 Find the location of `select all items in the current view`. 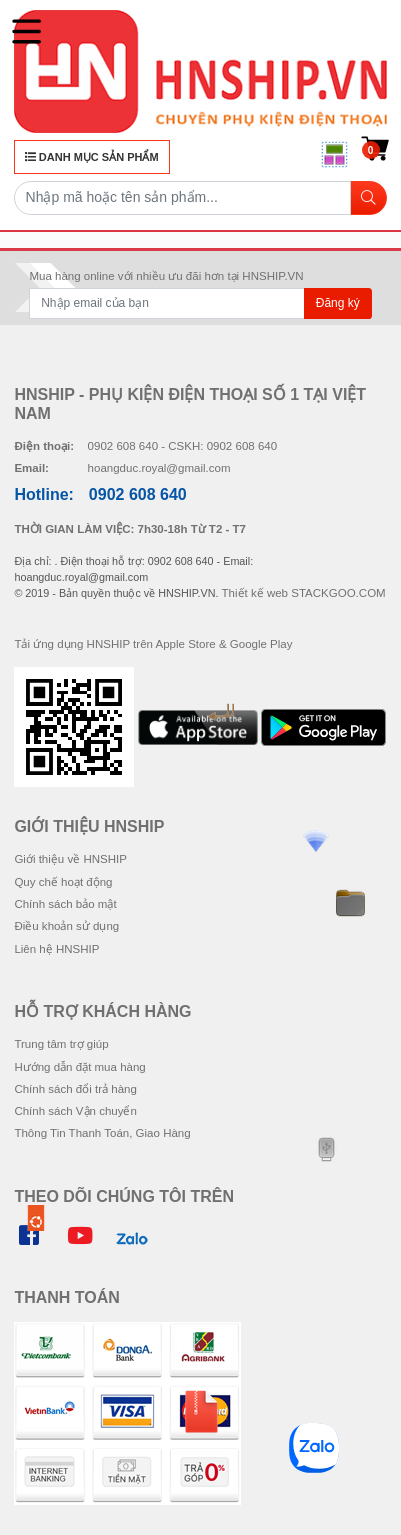

select all items in the current view is located at coordinates (334, 154).